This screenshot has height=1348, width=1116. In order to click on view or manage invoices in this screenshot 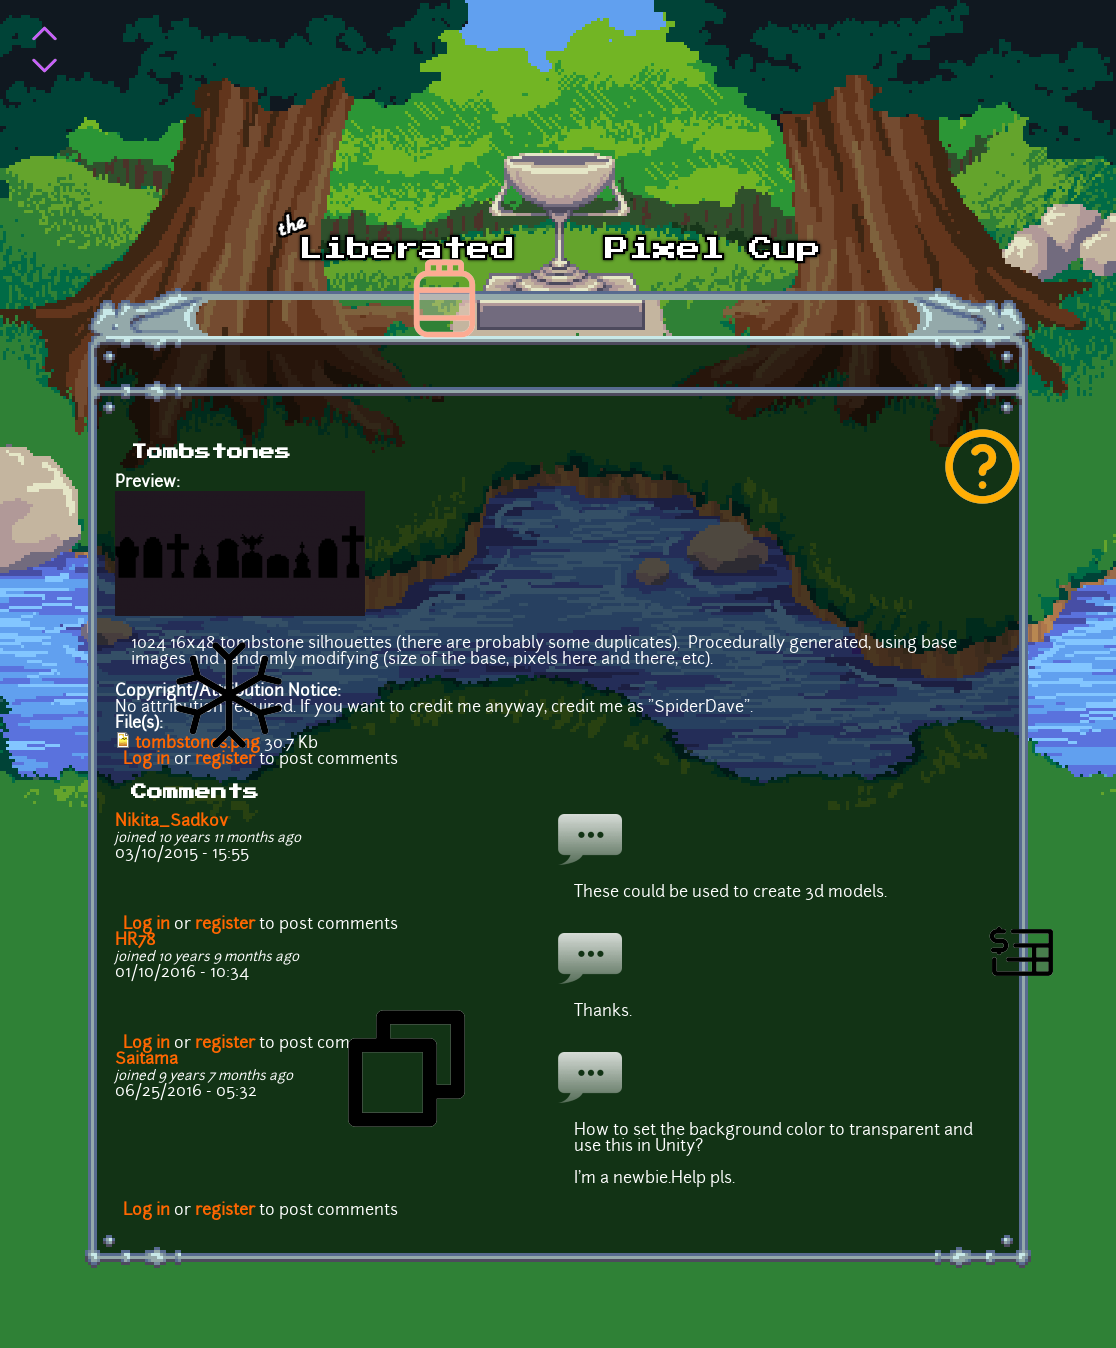, I will do `click(1022, 952)`.